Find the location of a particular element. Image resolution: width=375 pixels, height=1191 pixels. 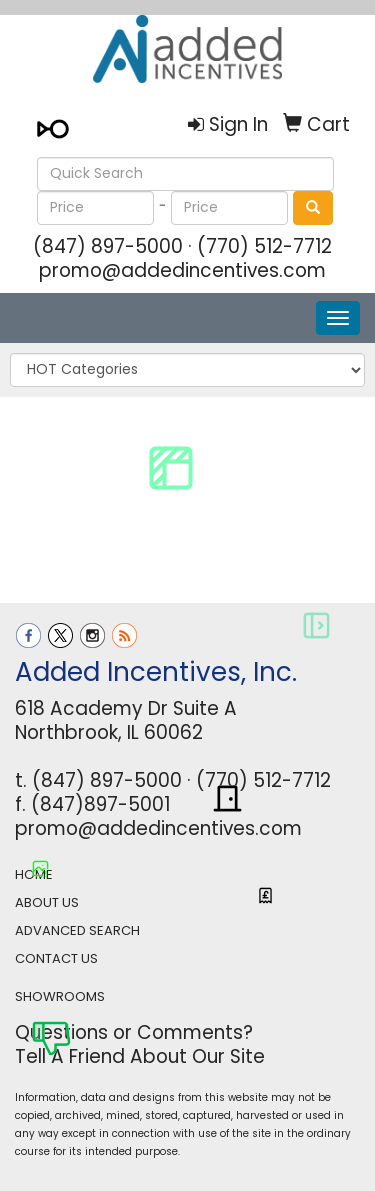

exit or log out of the application is located at coordinates (227, 798).